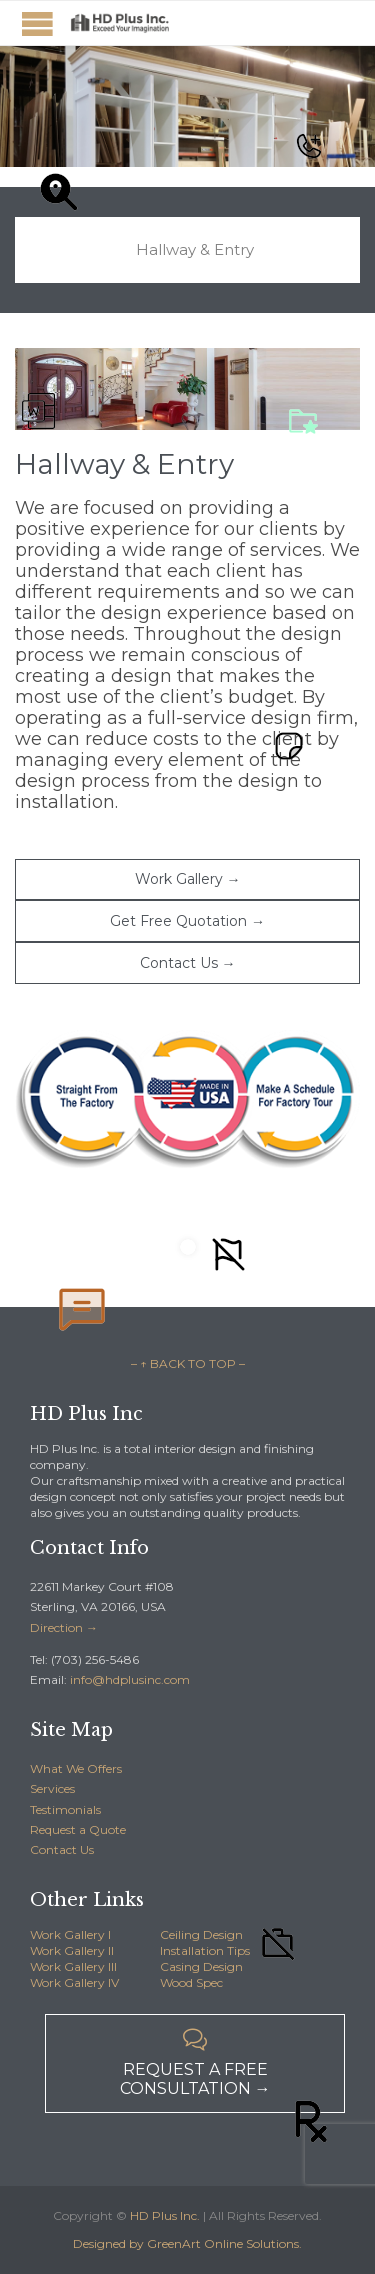  I want to click on search for a location on the map, so click(59, 192).